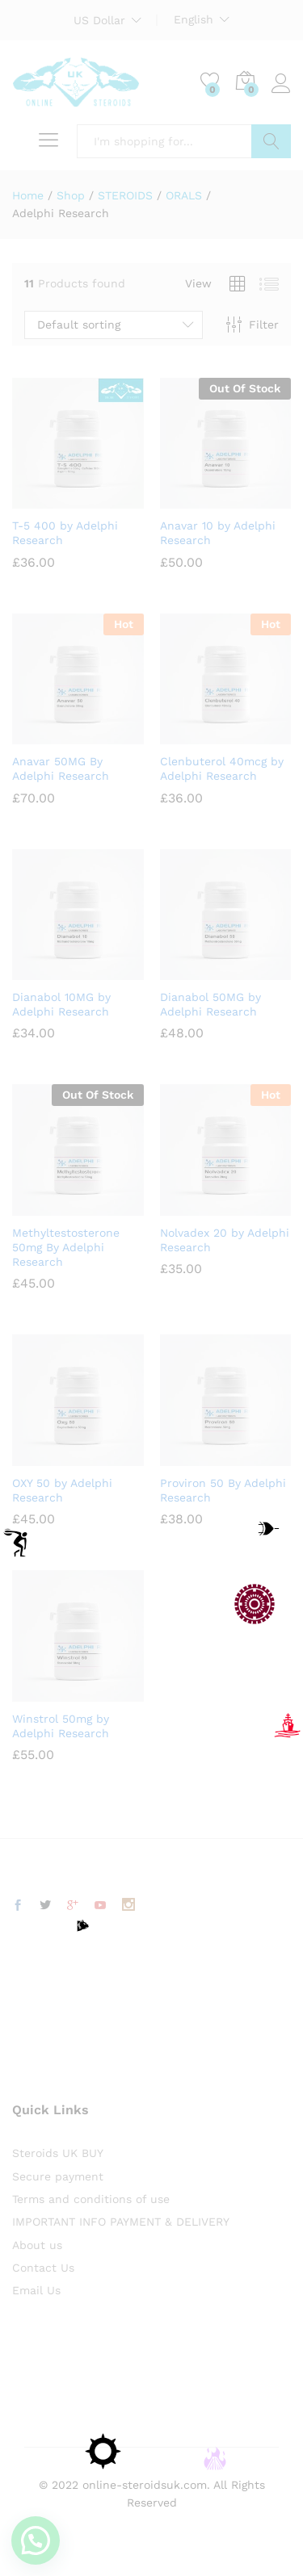 The width and height of the screenshot is (303, 2576). What do you see at coordinates (103, 2451) in the screenshot?
I see `spikeball game or sports activity` at bounding box center [103, 2451].